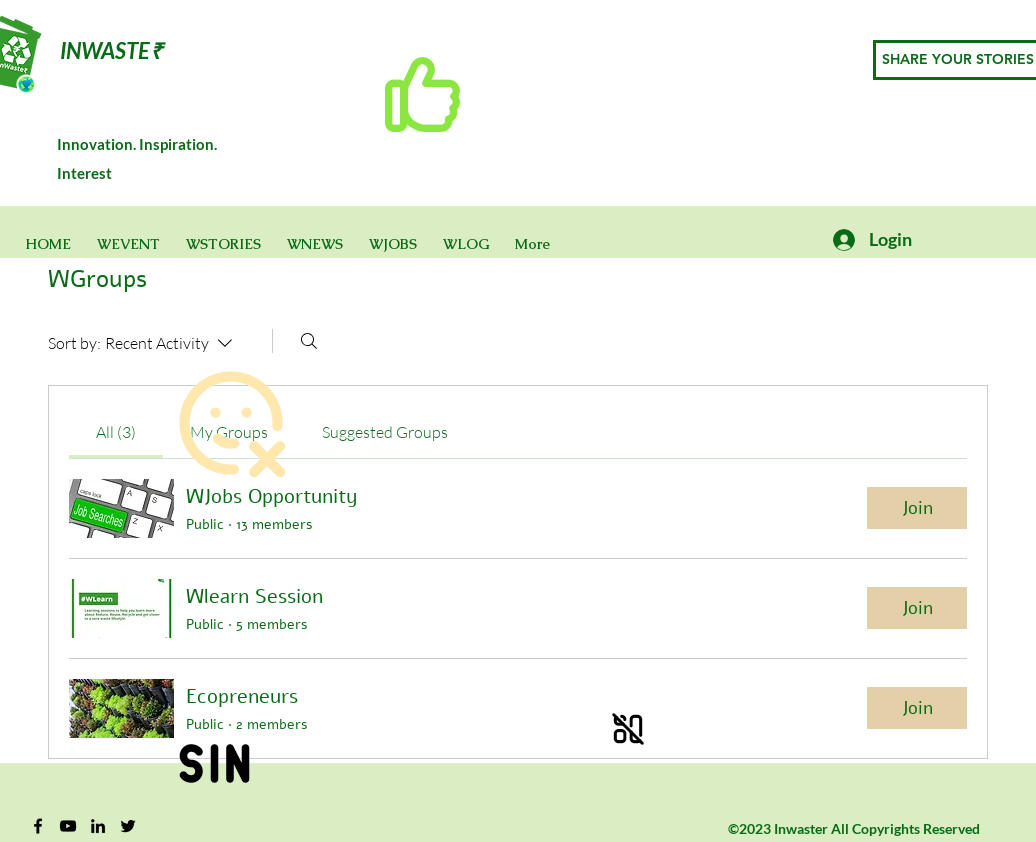  I want to click on disable layout view, so click(628, 729).